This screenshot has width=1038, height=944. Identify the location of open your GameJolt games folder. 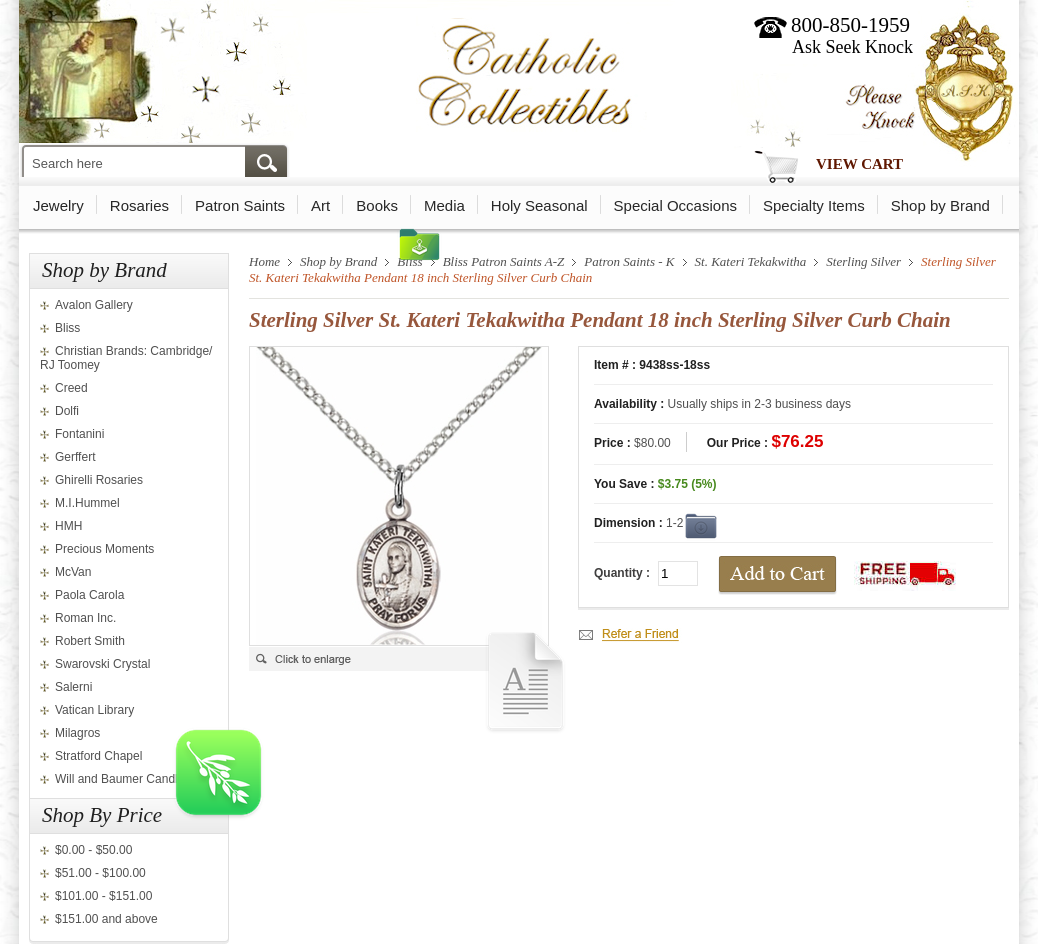
(419, 245).